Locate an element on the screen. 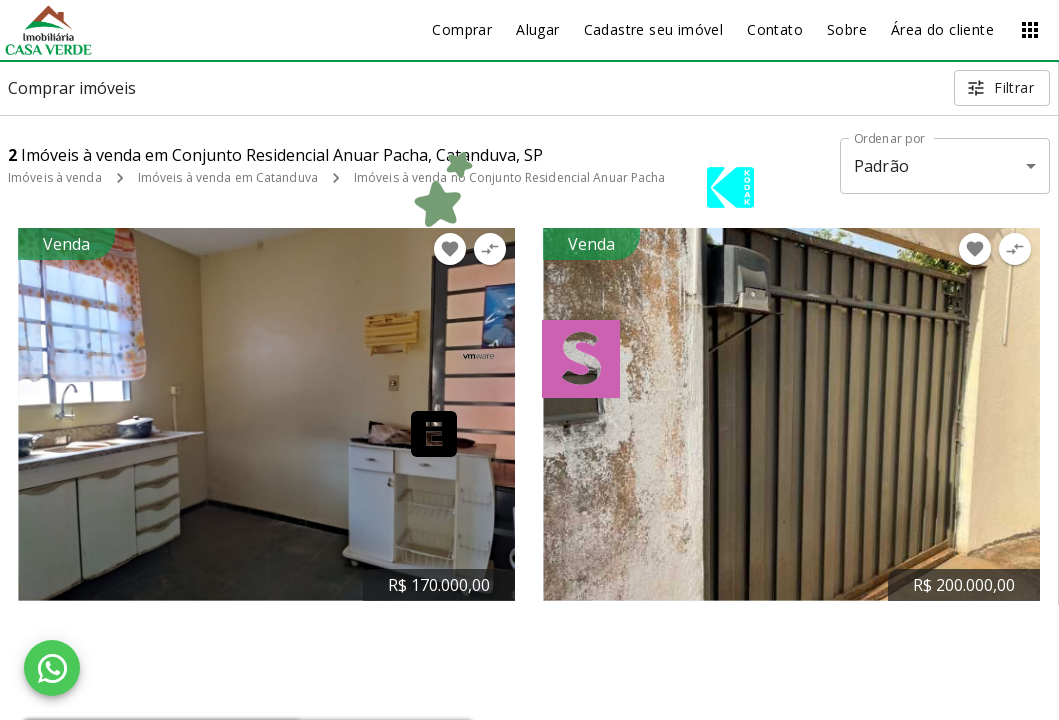 The image size is (1059, 720). open ERPNext application is located at coordinates (434, 434).